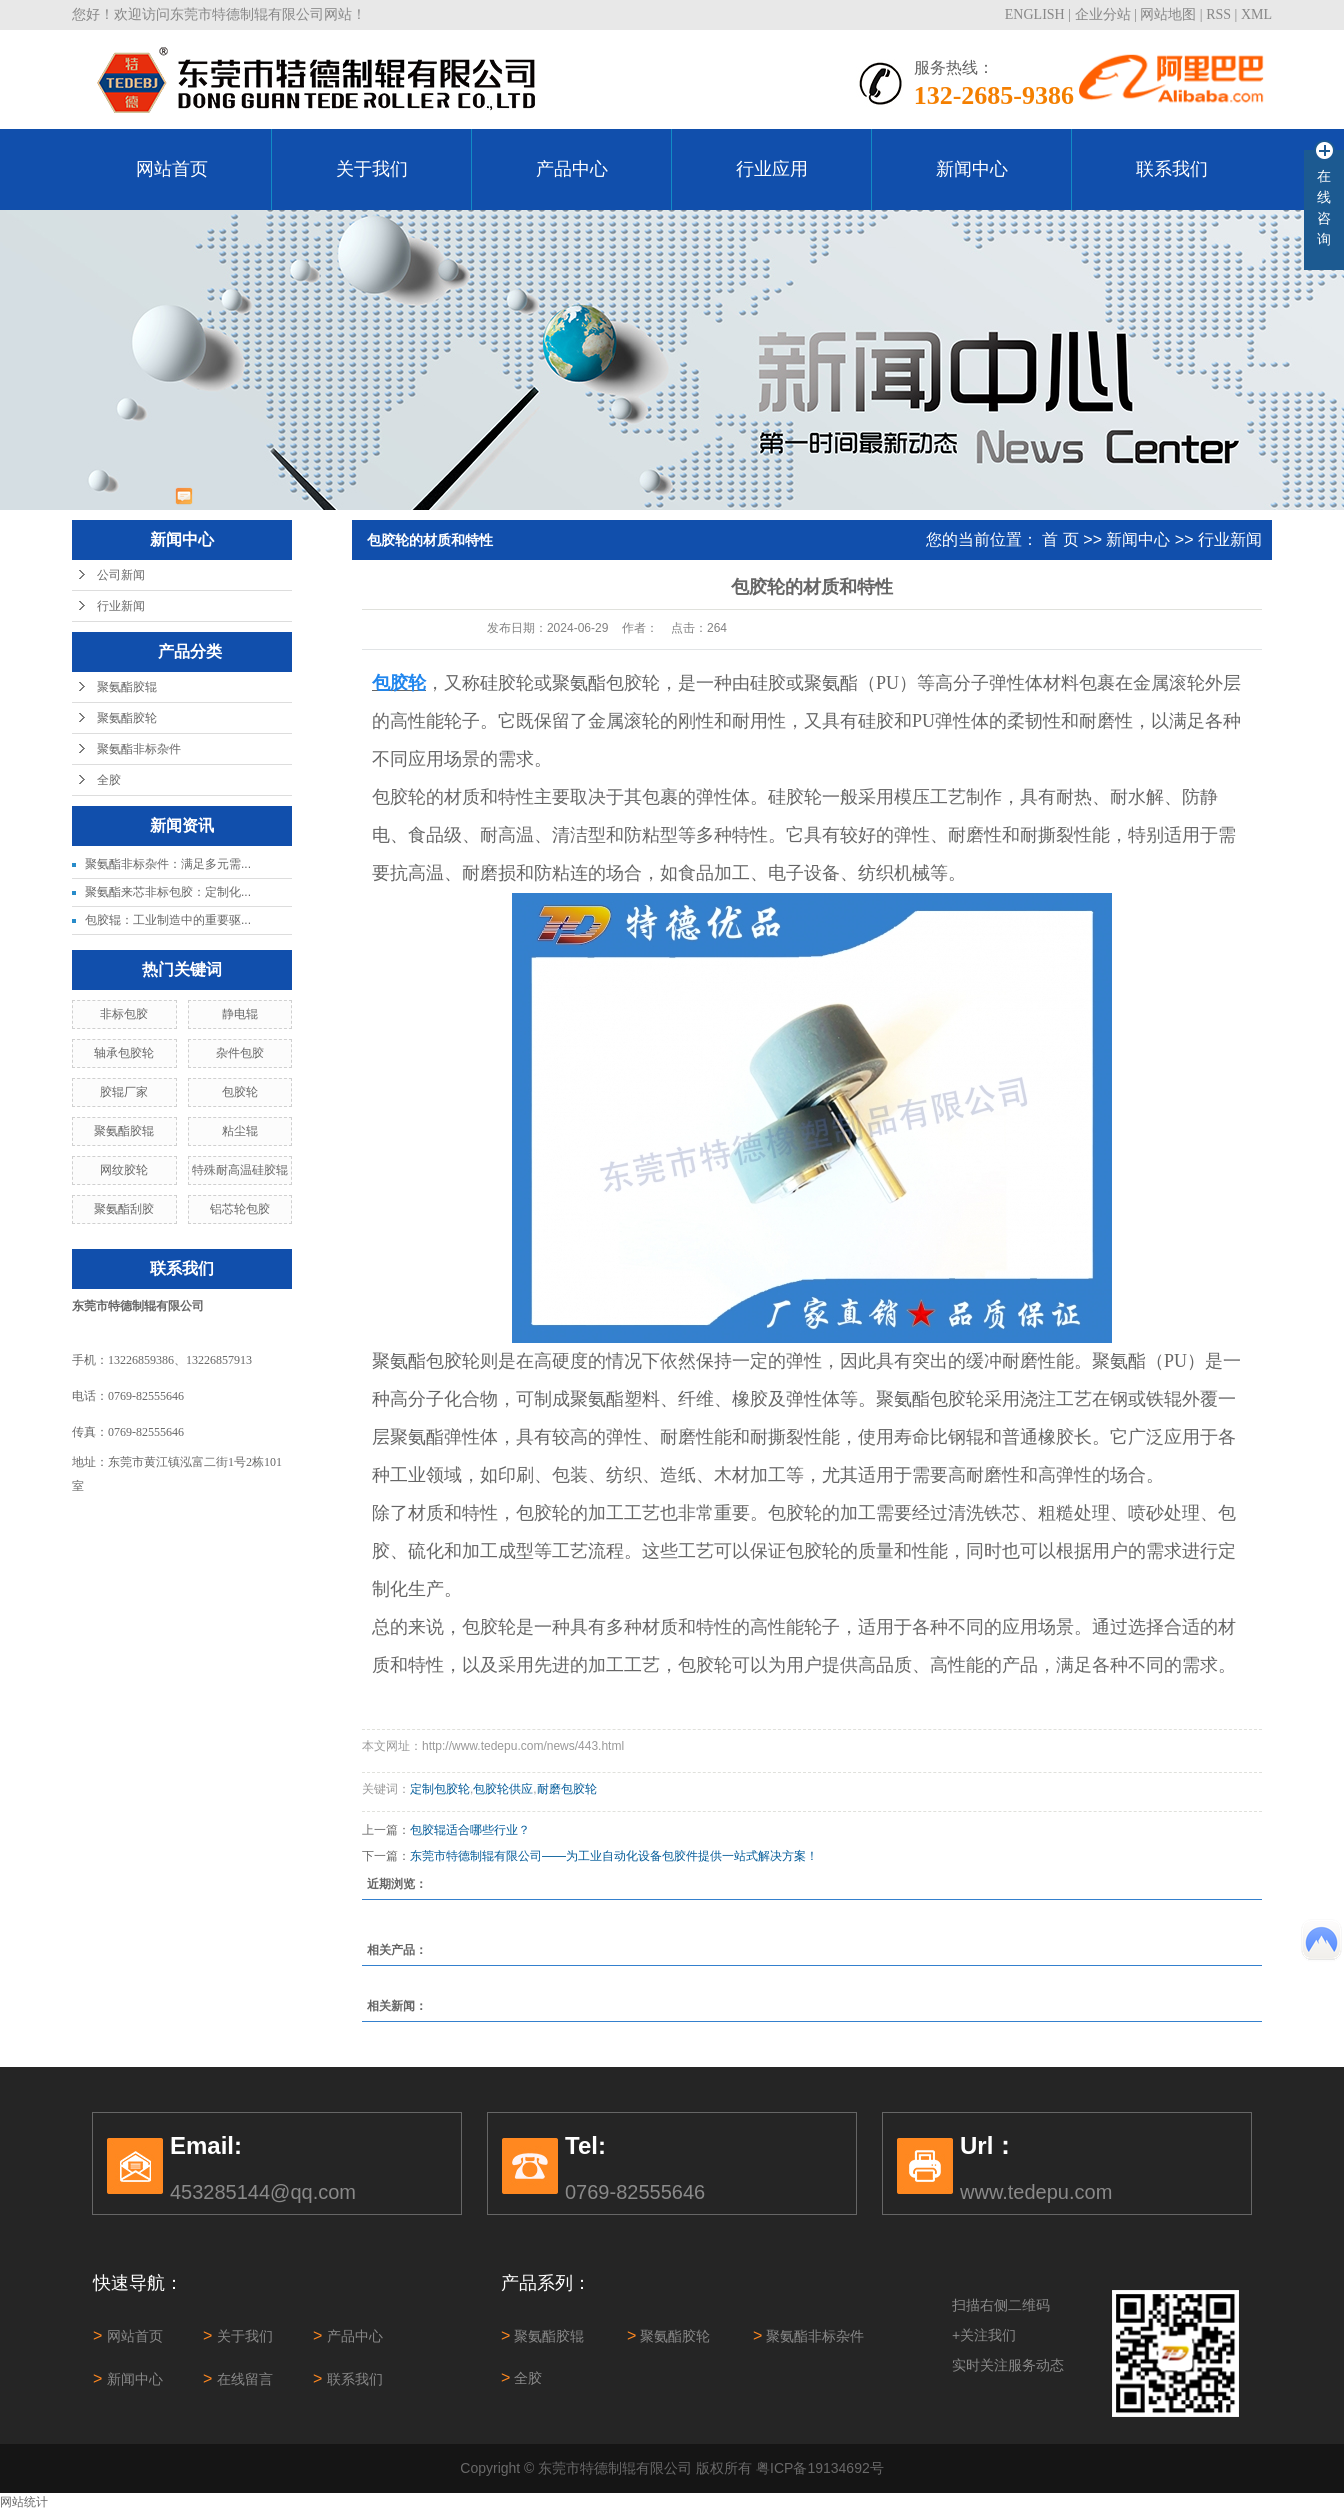 This screenshot has height=2511, width=1344. What do you see at coordinates (184, 496) in the screenshot?
I see `open messaging or chat application` at bounding box center [184, 496].